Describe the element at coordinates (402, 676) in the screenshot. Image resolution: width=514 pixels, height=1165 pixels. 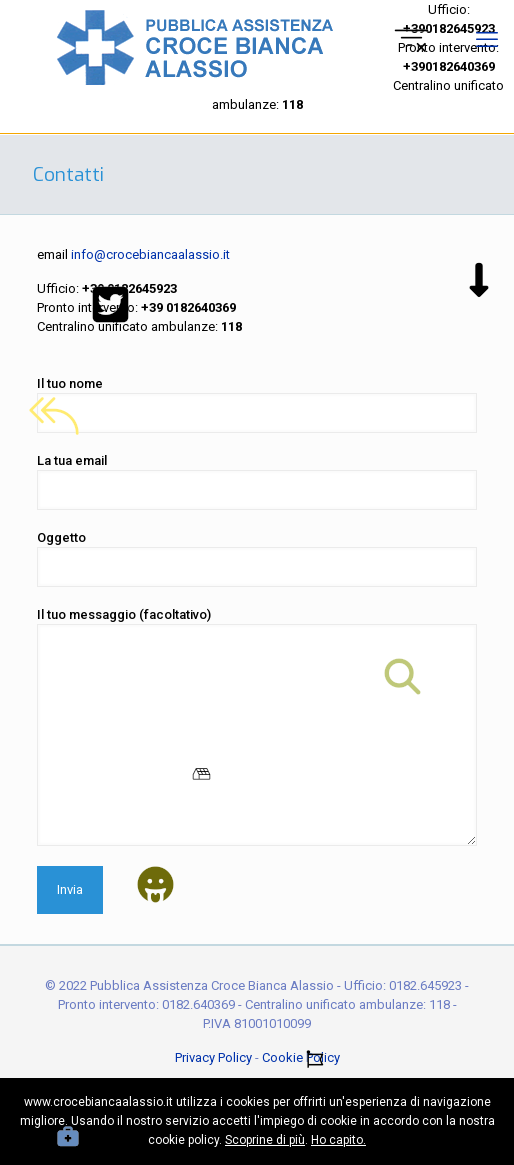
I see `search for content` at that location.